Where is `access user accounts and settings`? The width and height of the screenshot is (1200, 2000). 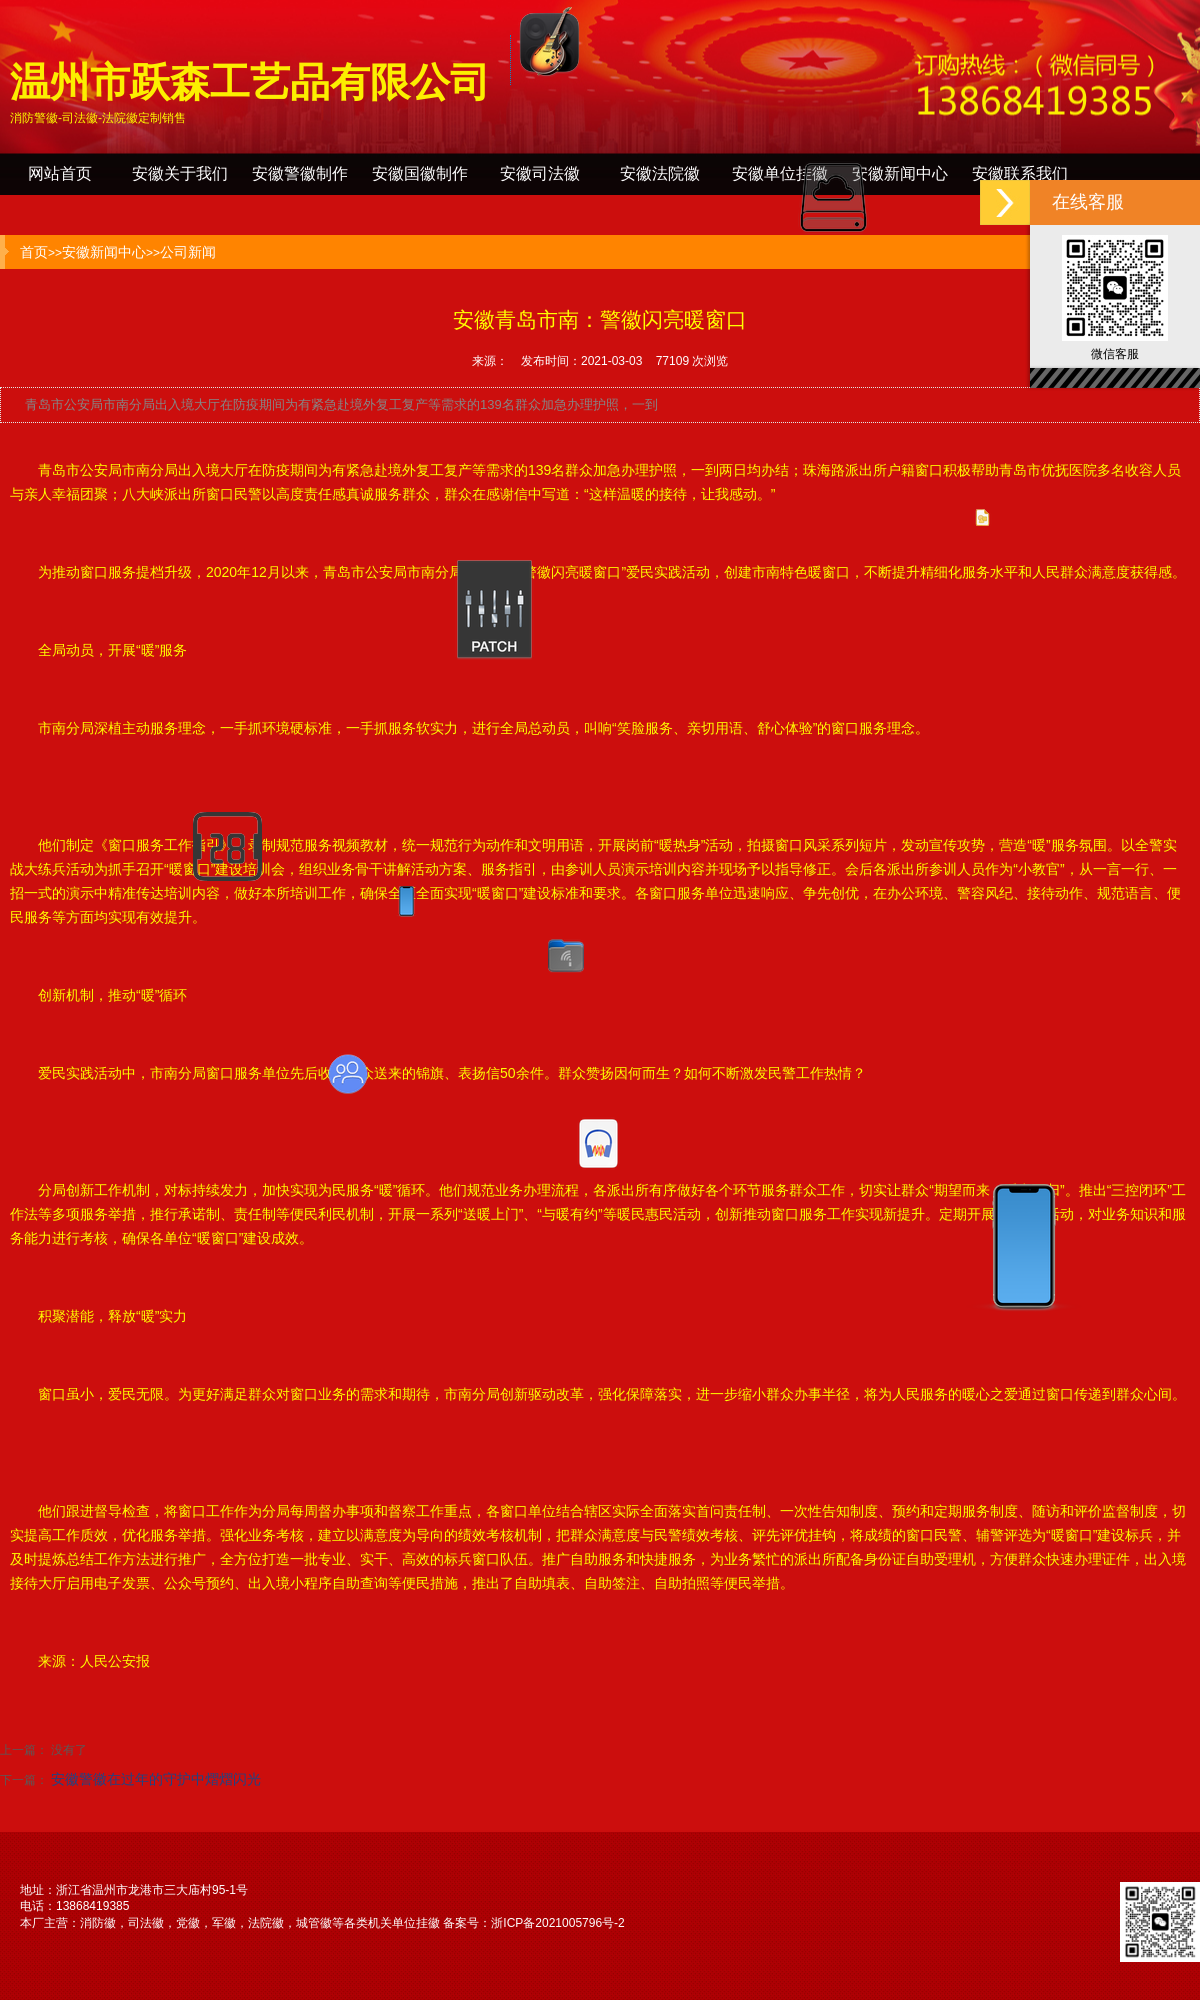 access user accounts and settings is located at coordinates (348, 1074).